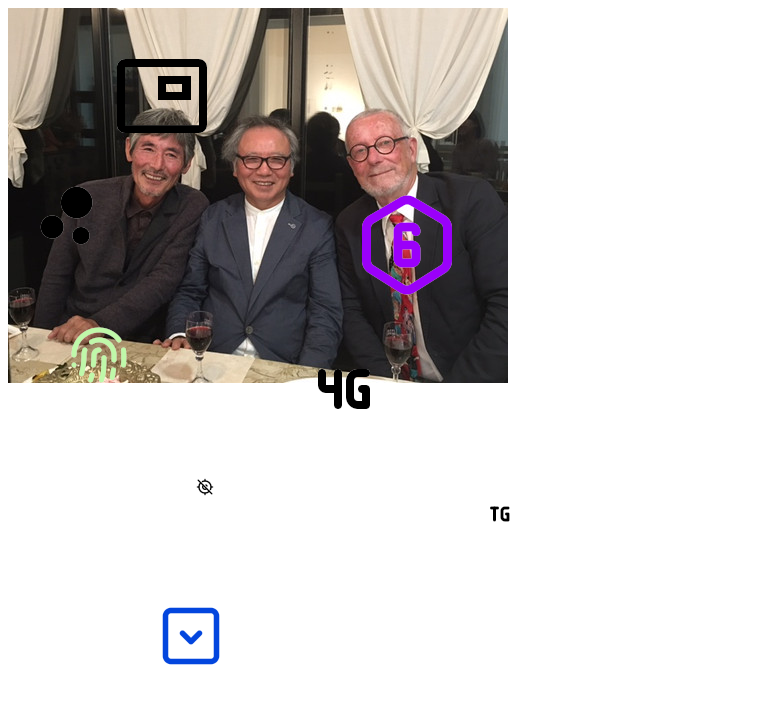  I want to click on enable fingerprint authentication, so click(99, 355).